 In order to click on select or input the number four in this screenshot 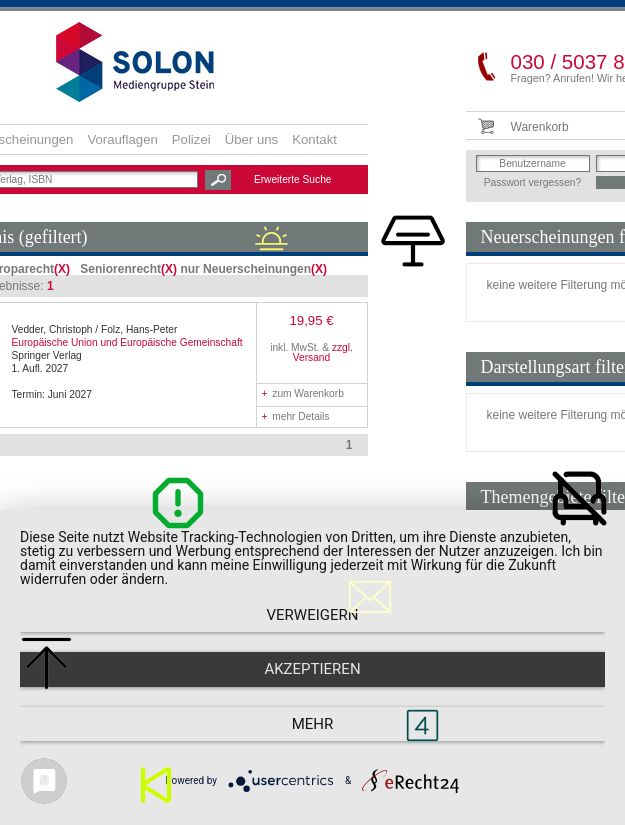, I will do `click(422, 725)`.